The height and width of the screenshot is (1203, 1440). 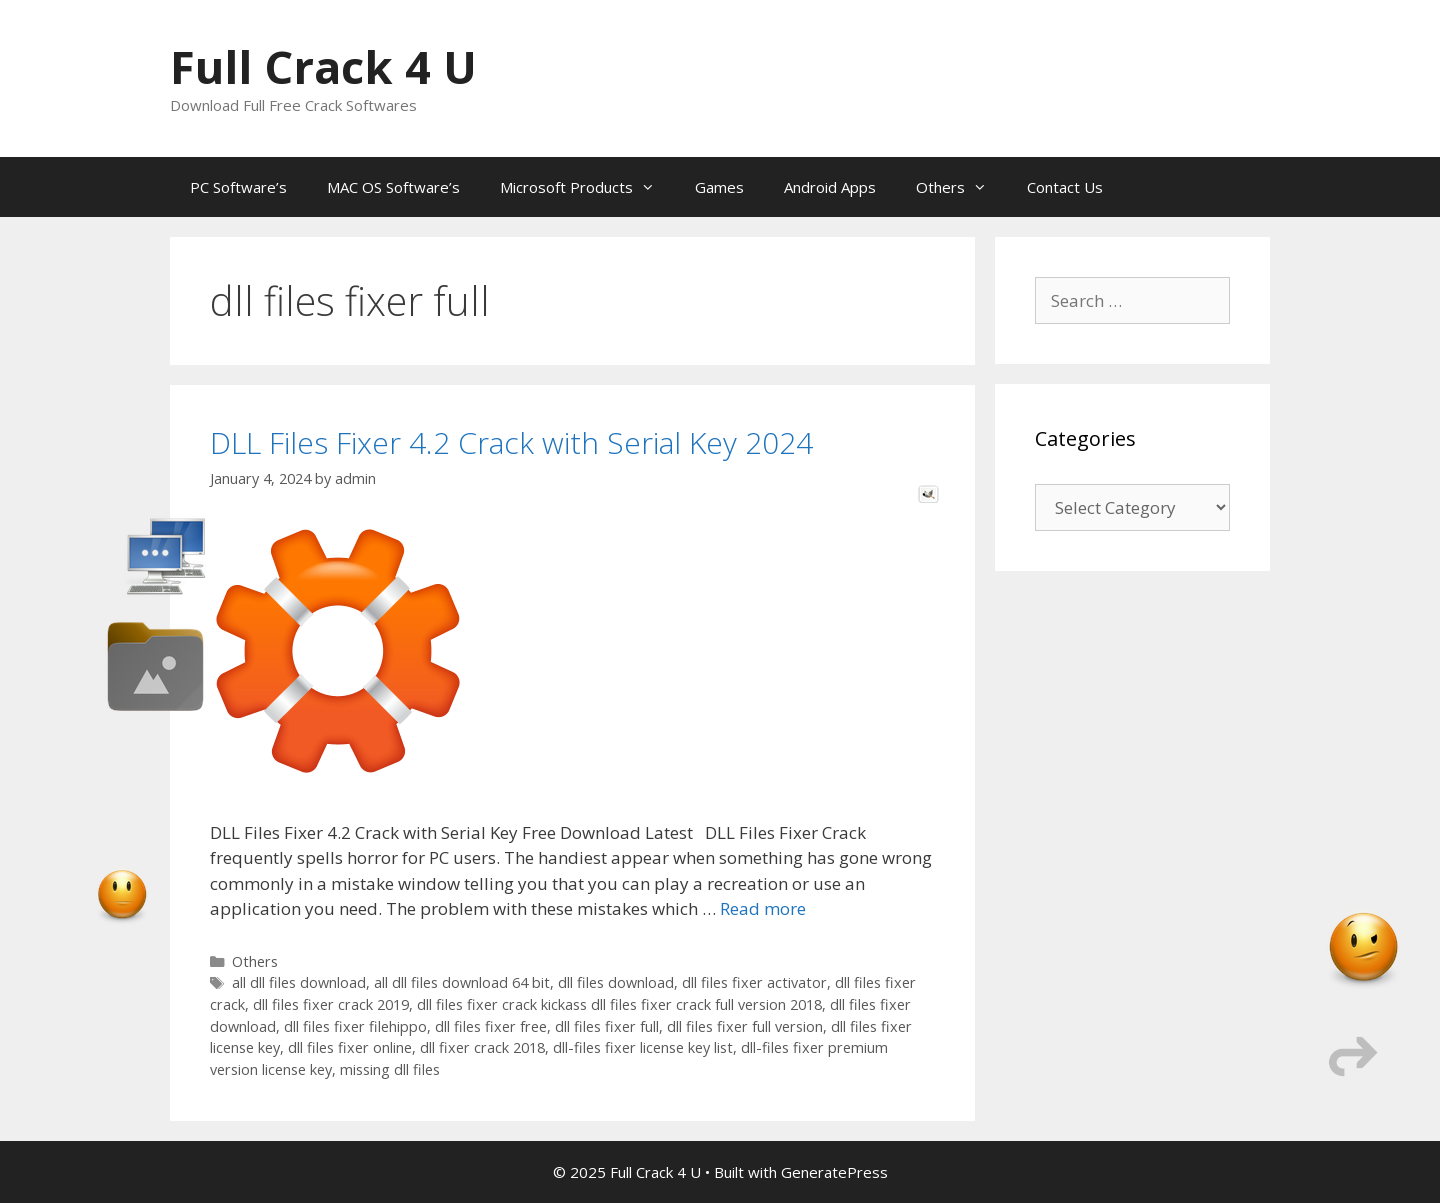 What do you see at coordinates (1352, 1056) in the screenshot?
I see `redo the last undone action` at bounding box center [1352, 1056].